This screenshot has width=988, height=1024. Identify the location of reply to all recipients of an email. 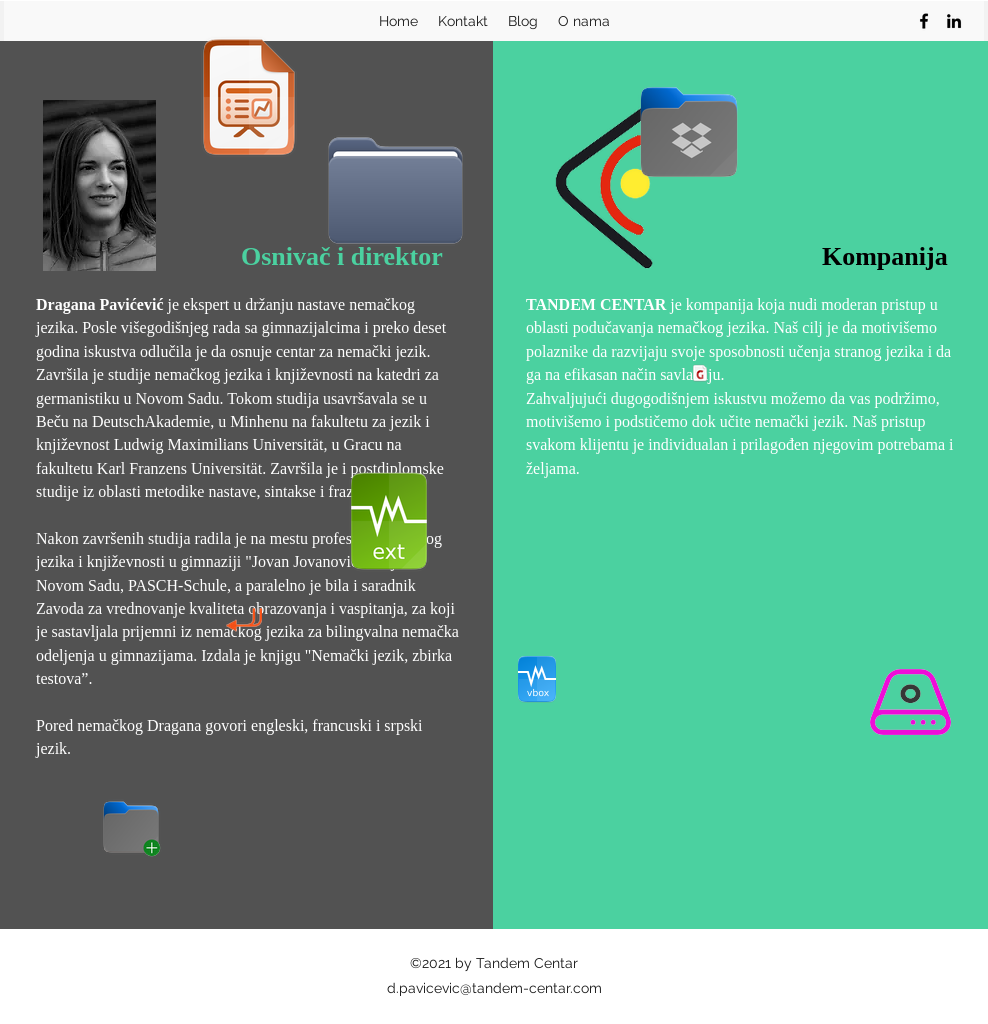
(243, 617).